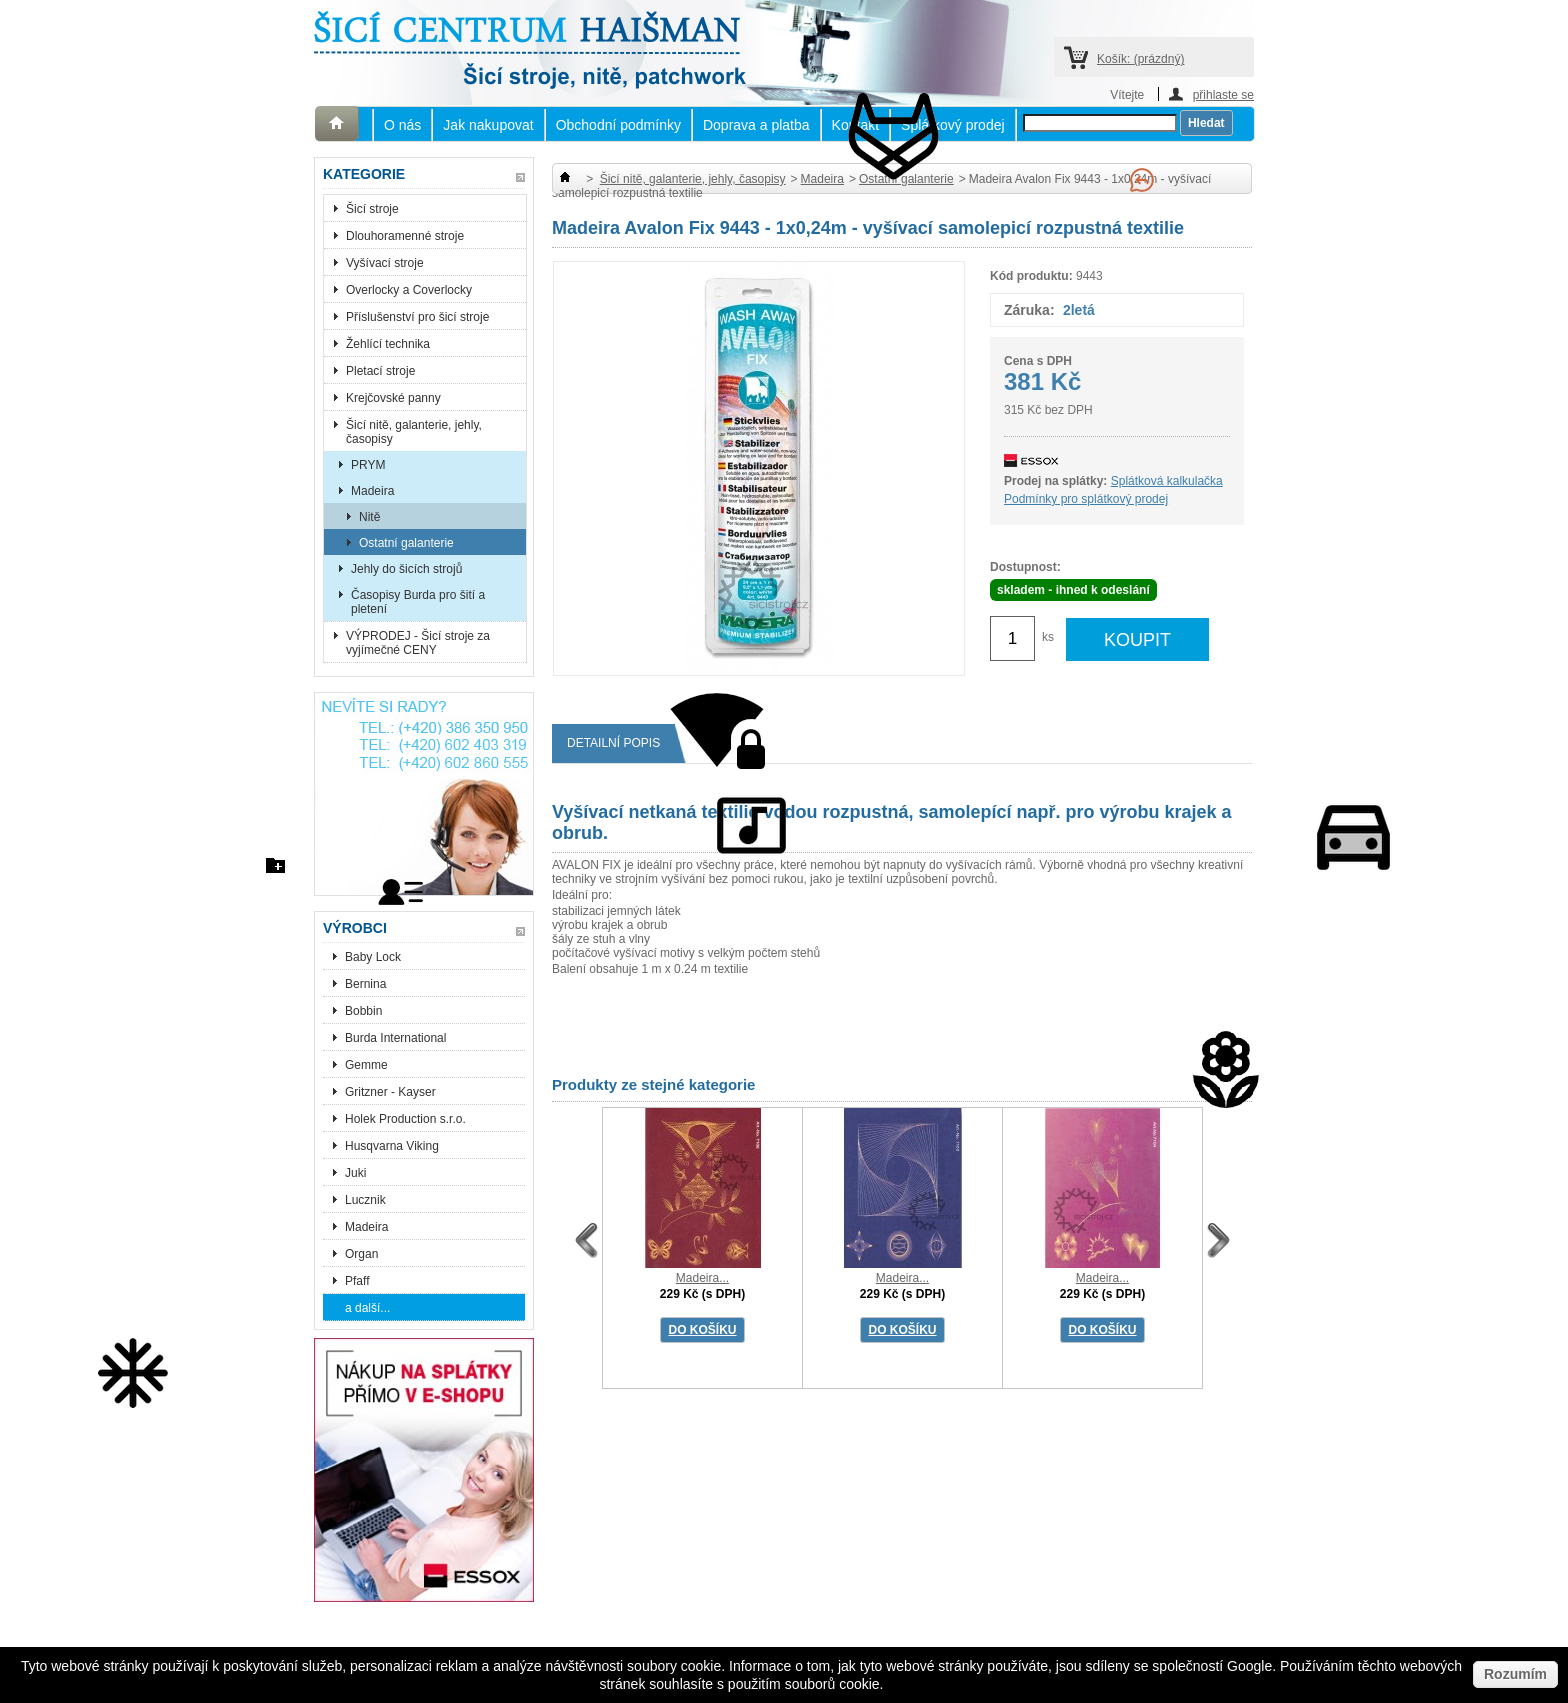 This screenshot has height=1703, width=1568. What do you see at coordinates (1142, 180) in the screenshot?
I see `reply to a message` at bounding box center [1142, 180].